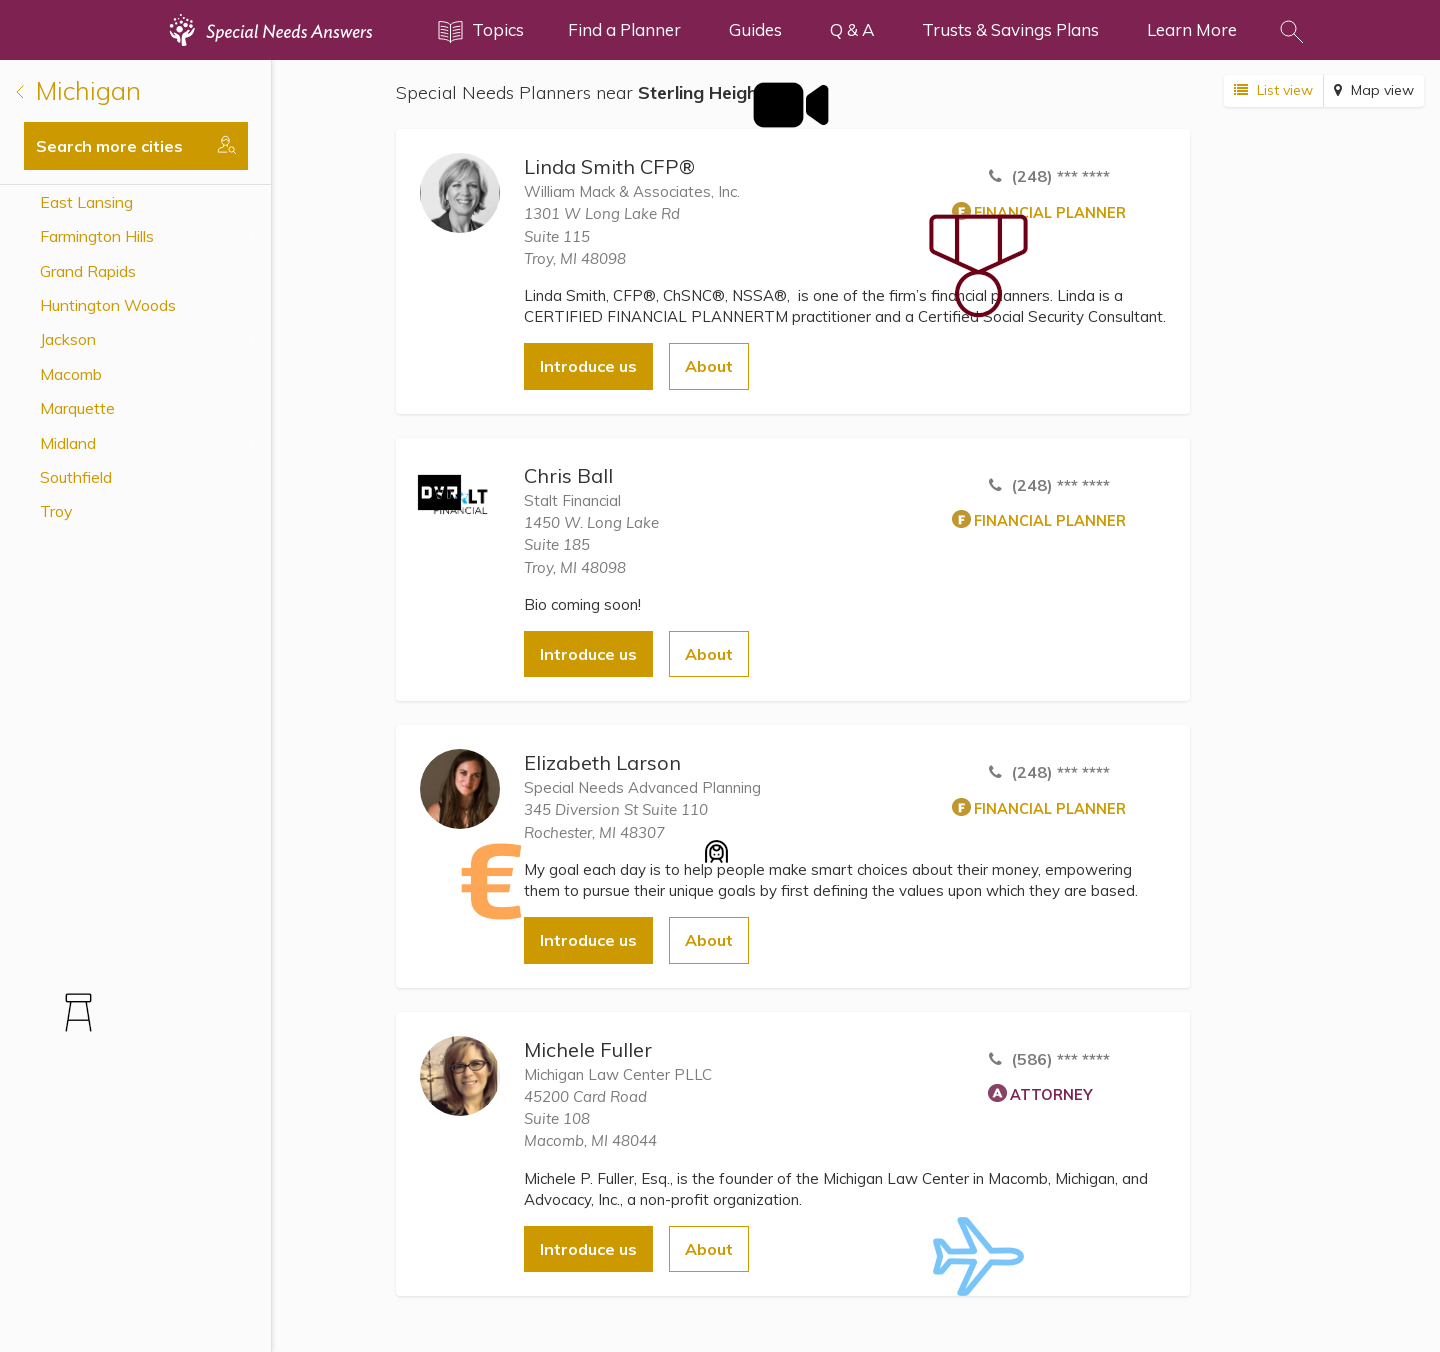 The image size is (1440, 1352). What do you see at coordinates (78, 1012) in the screenshot?
I see `browse furniture or seating options` at bounding box center [78, 1012].